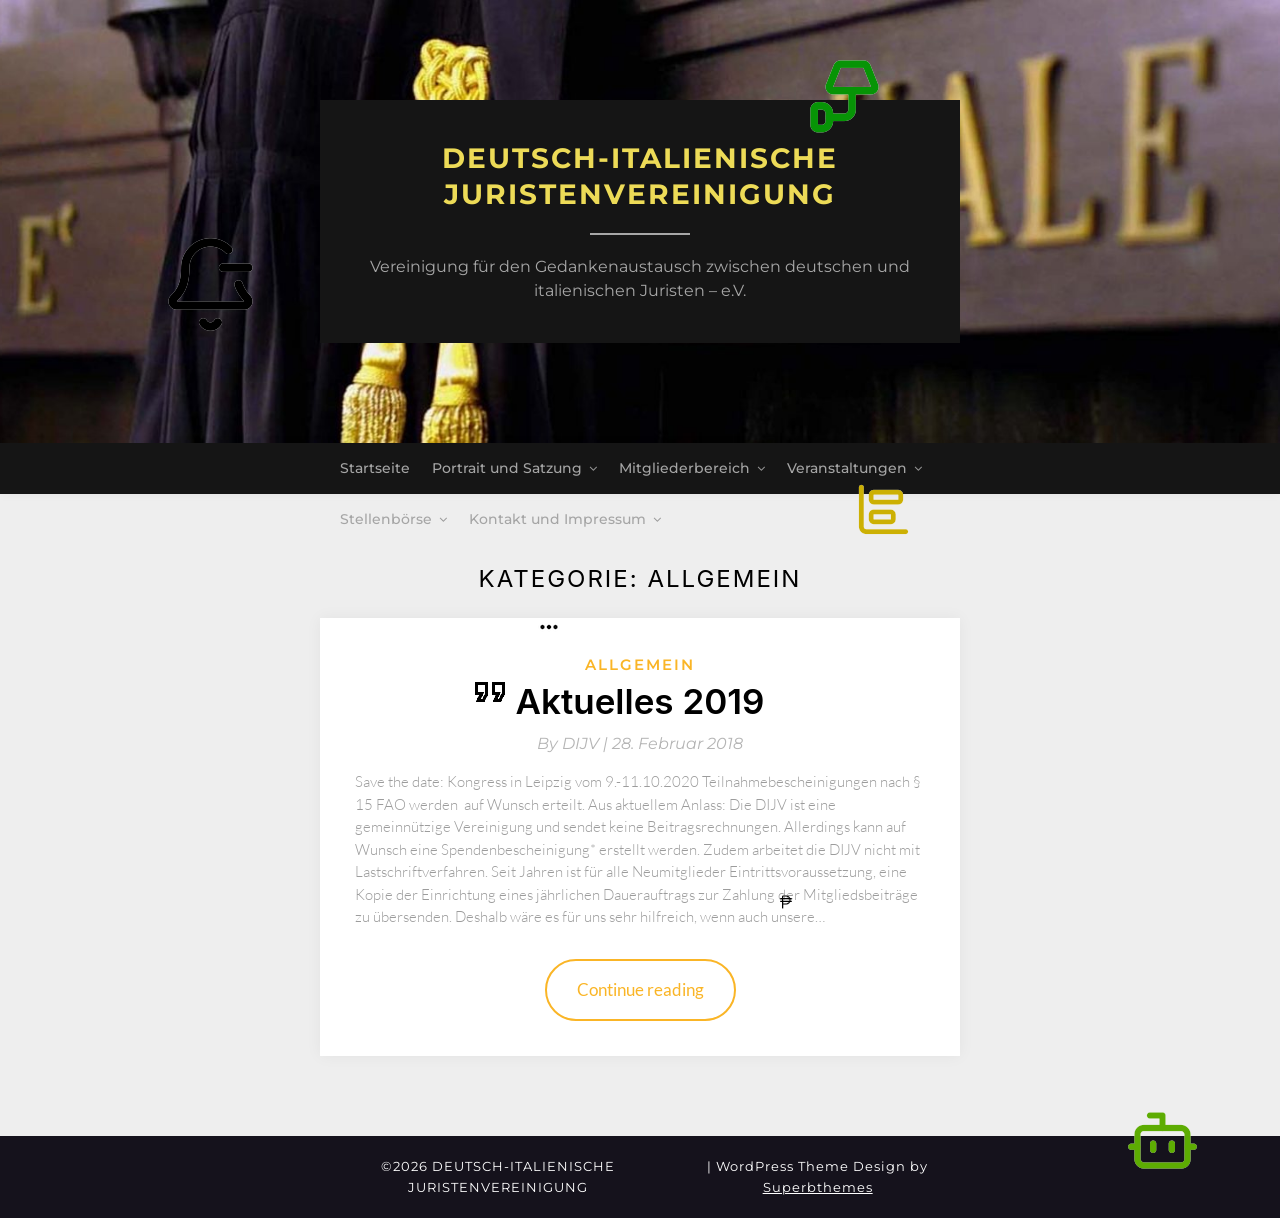  I want to click on indicates philippine peso currency, so click(786, 902).